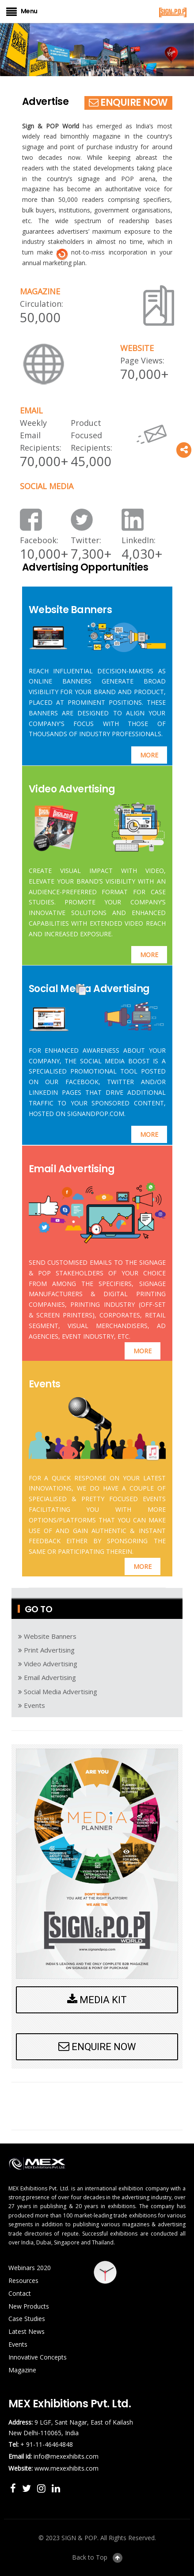 The height and width of the screenshot is (2576, 194). What do you see at coordinates (152, 1452) in the screenshot?
I see `a windows media audio (.wma) file` at bounding box center [152, 1452].